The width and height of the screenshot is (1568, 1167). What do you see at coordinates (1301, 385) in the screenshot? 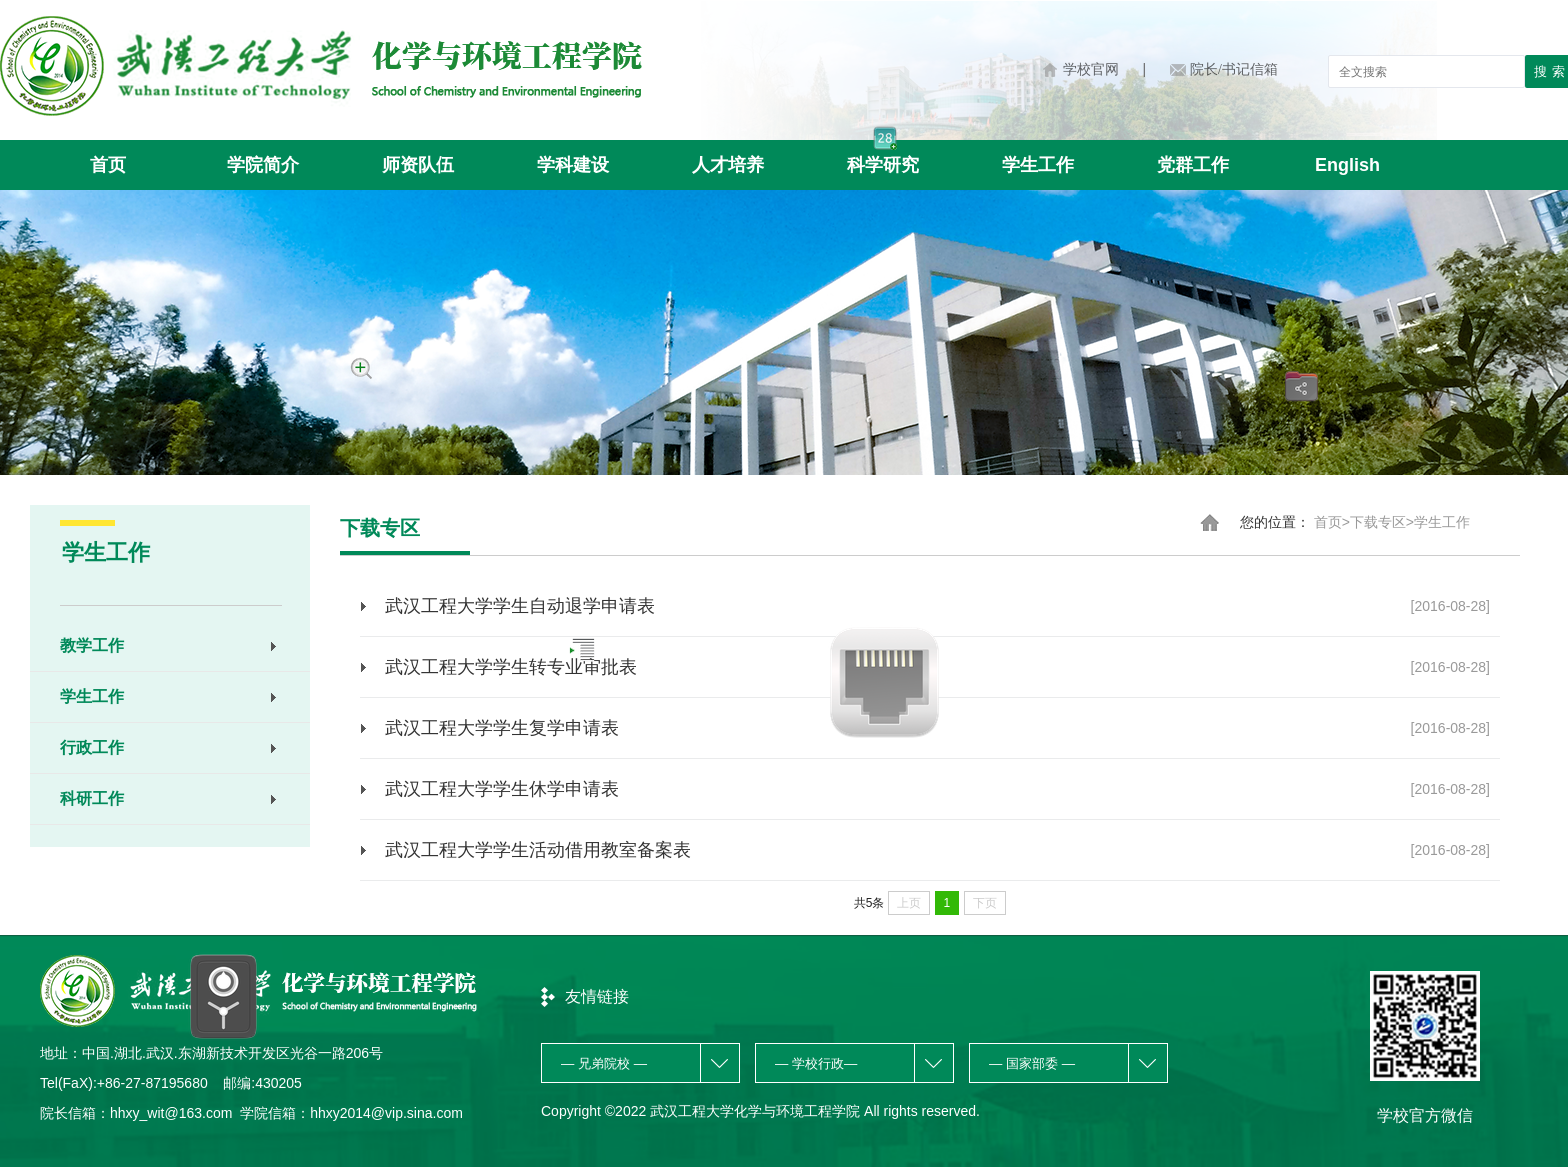
I see `access your public shared folder` at bounding box center [1301, 385].